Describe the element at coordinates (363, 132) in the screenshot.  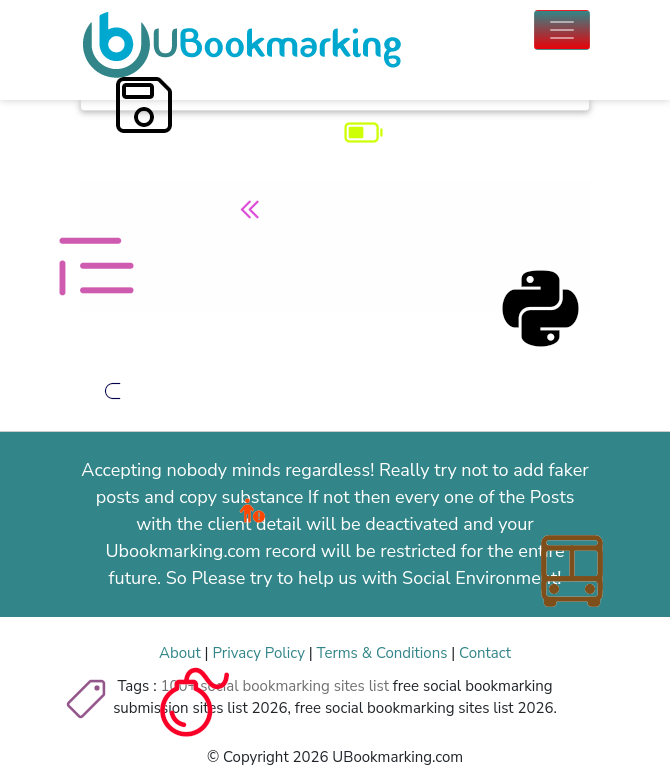
I see `indicates battery at 50% charge level` at that location.